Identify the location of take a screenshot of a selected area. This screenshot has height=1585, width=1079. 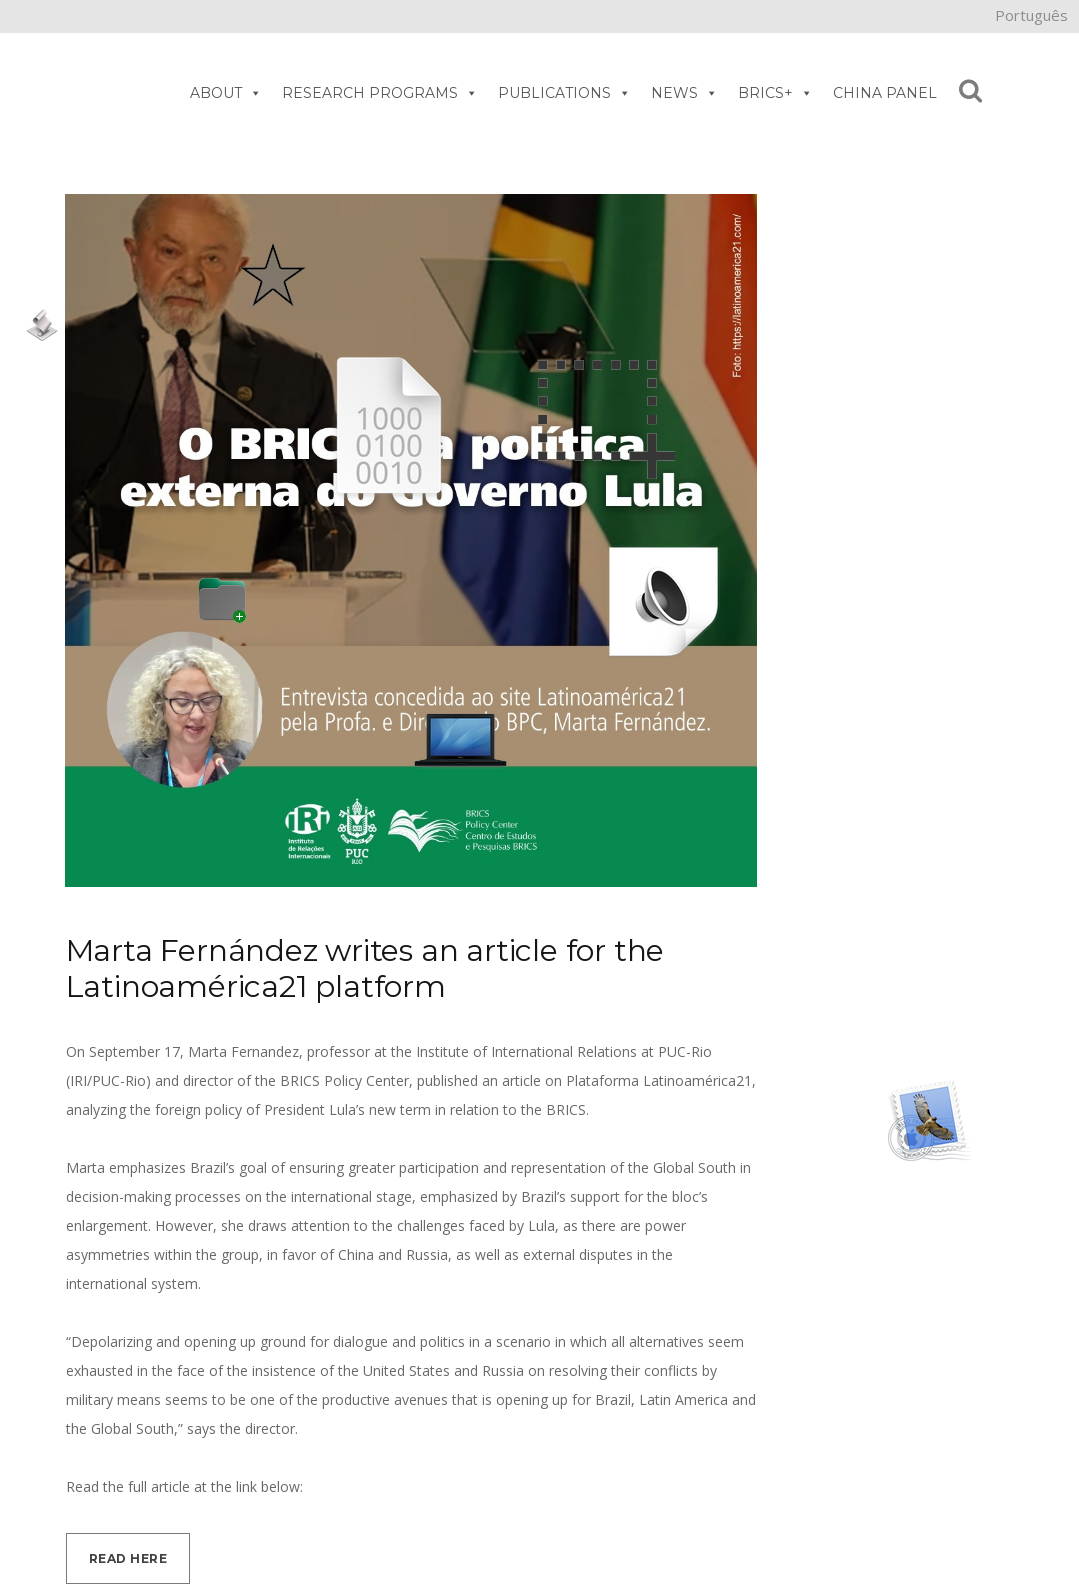
(602, 415).